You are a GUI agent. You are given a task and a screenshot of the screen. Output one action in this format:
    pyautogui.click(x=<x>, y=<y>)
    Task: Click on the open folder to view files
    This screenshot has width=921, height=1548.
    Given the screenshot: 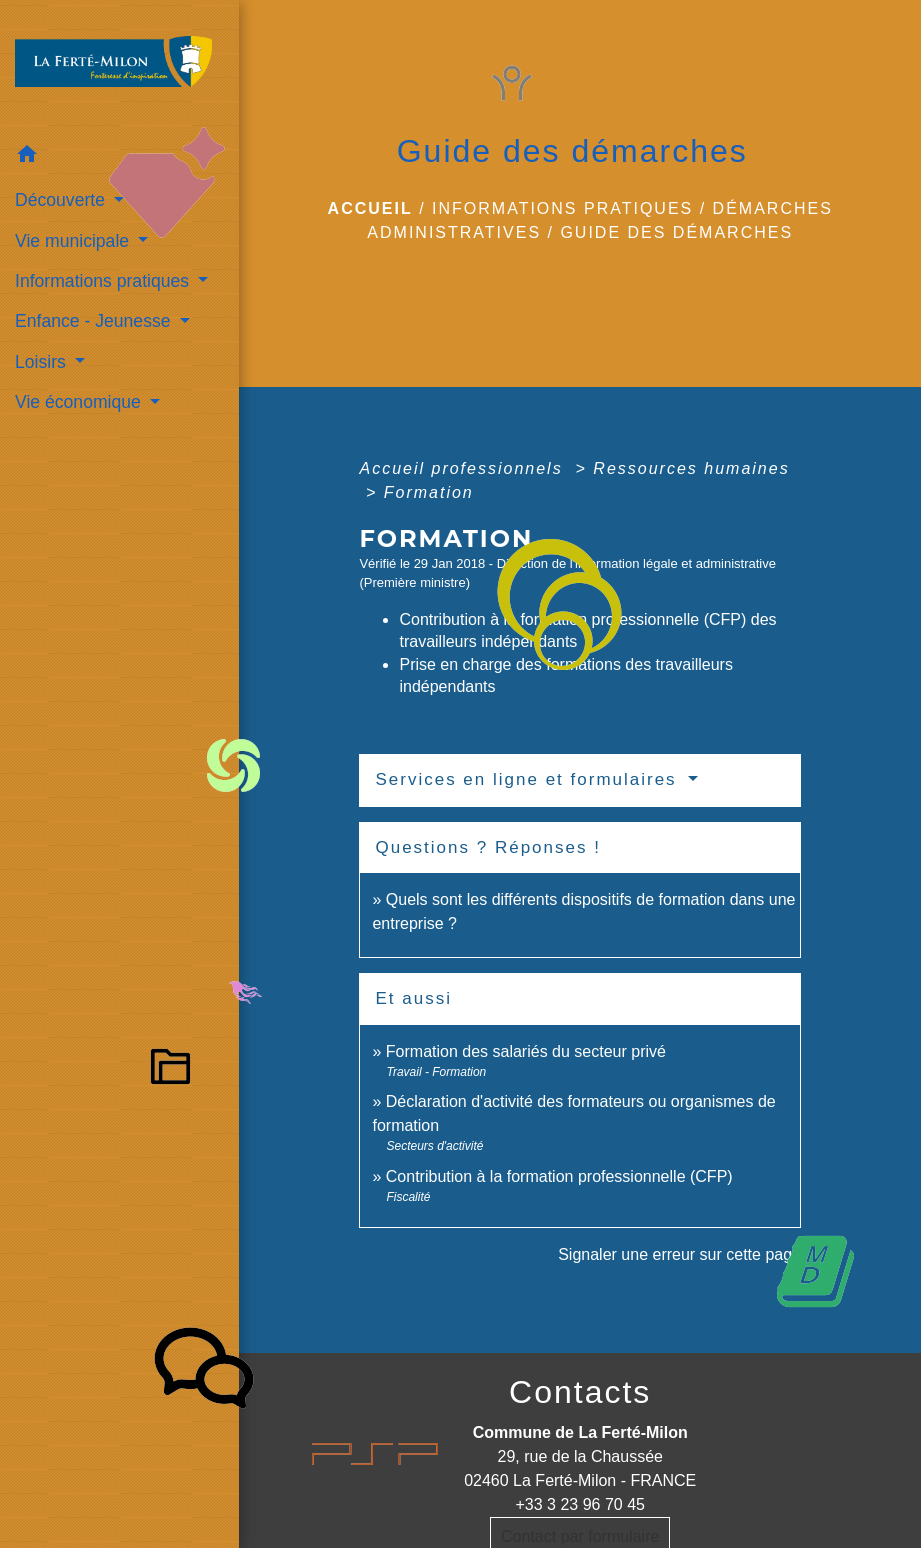 What is the action you would take?
    pyautogui.click(x=170, y=1066)
    